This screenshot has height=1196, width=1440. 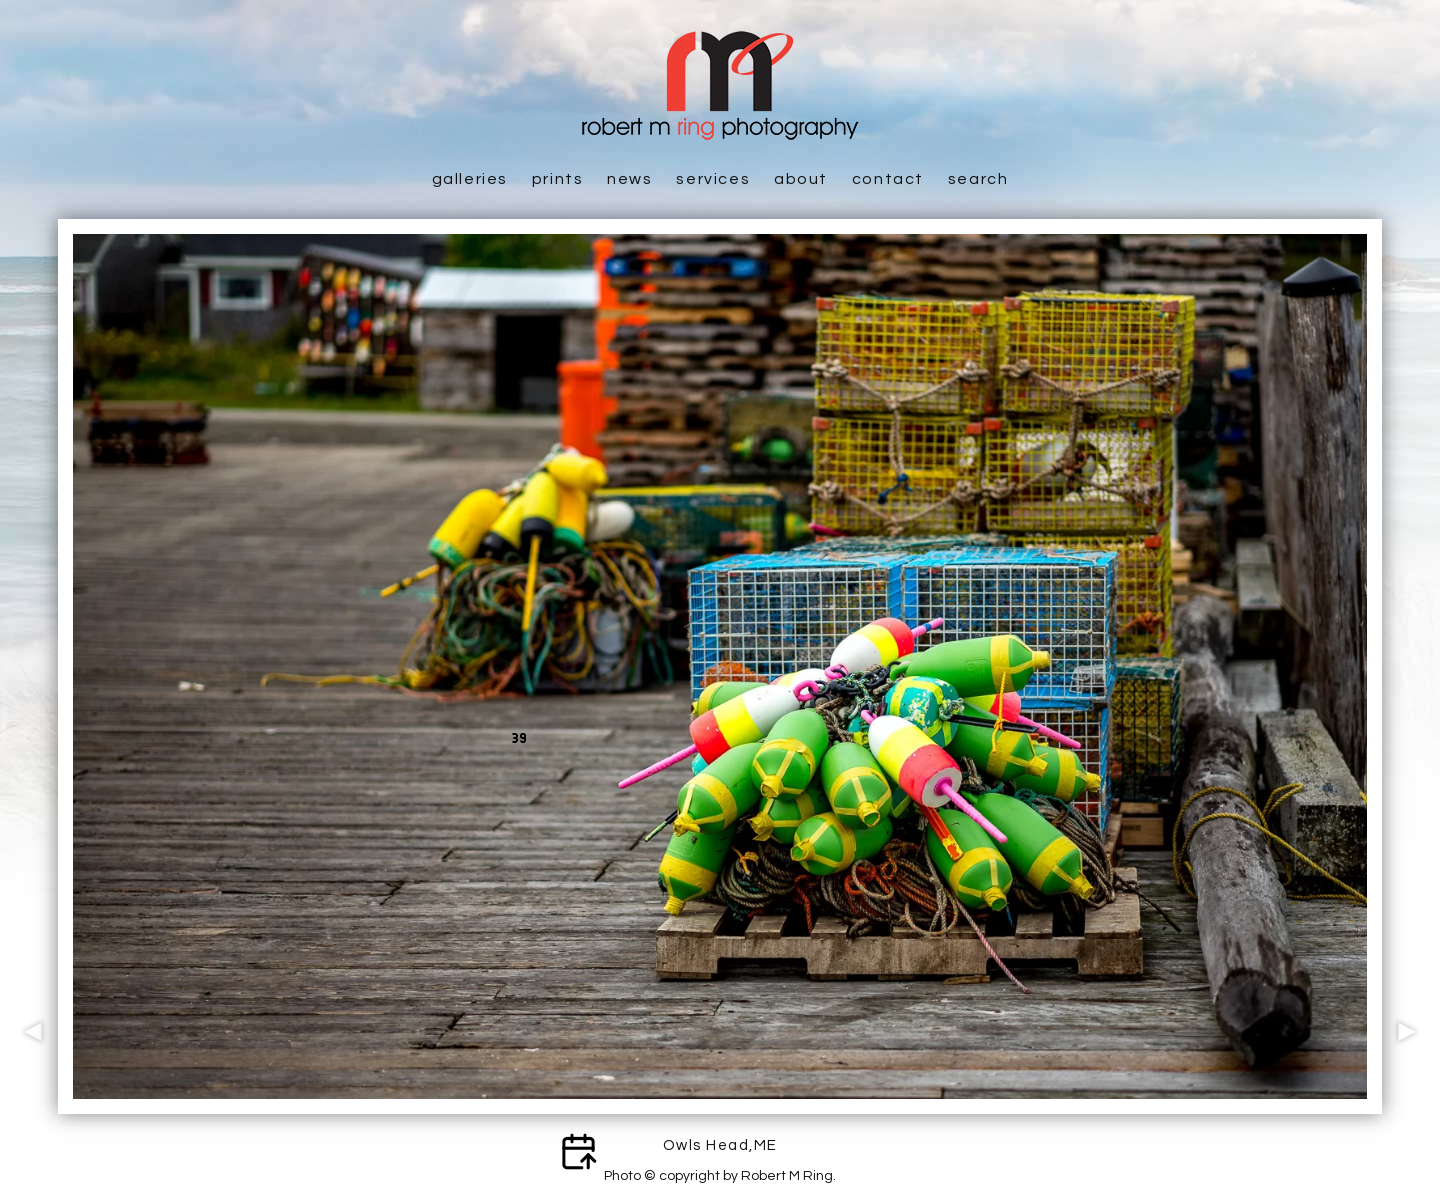 I want to click on displays the number 39 as a count or quantity indicator, so click(x=519, y=738).